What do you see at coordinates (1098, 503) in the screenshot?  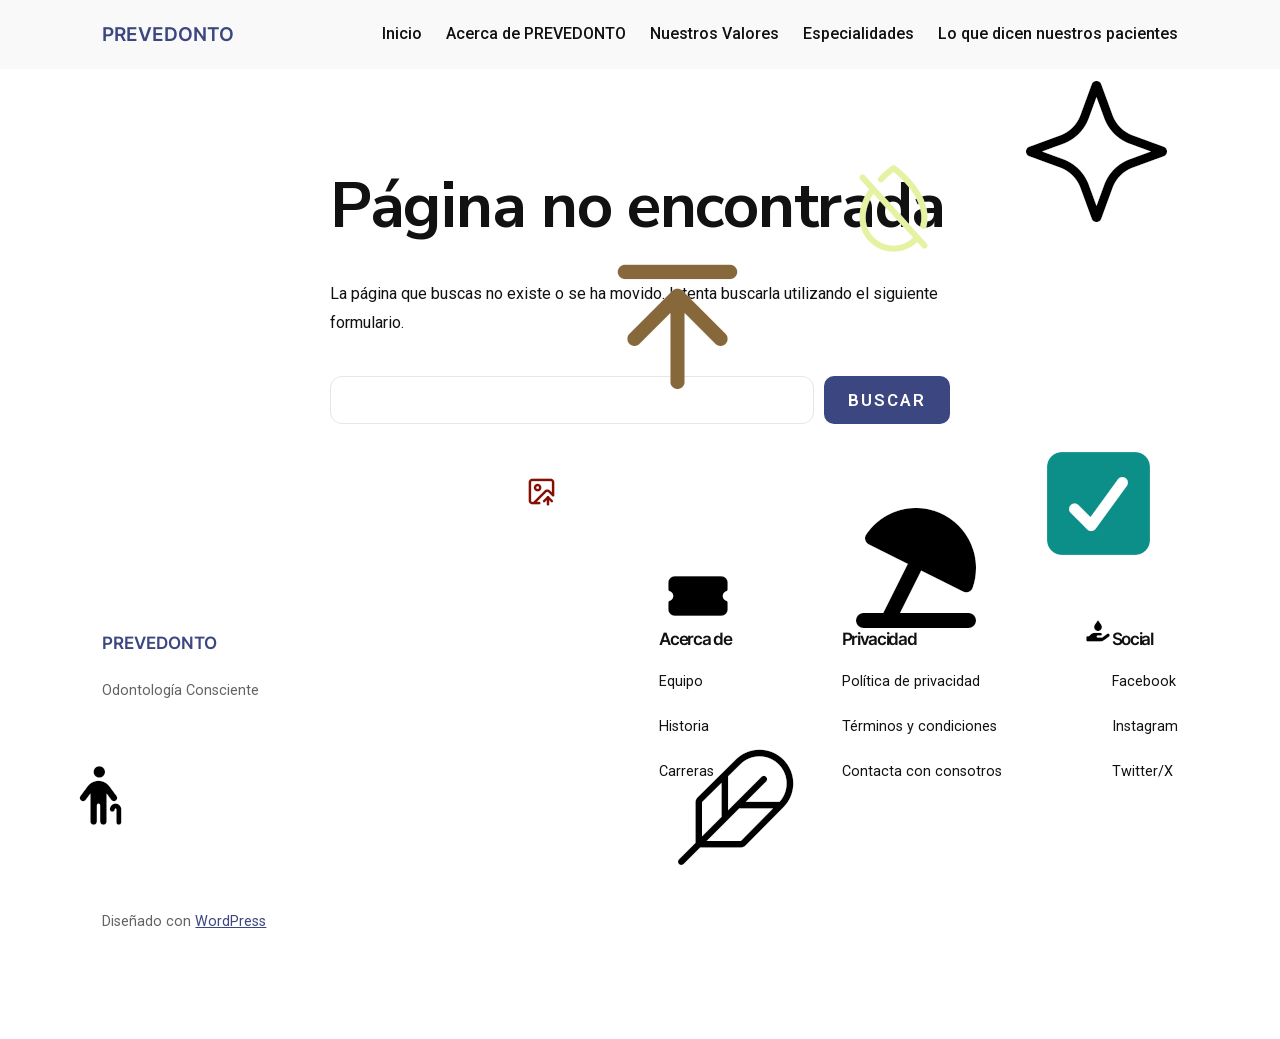 I see `mark task as complete` at bounding box center [1098, 503].